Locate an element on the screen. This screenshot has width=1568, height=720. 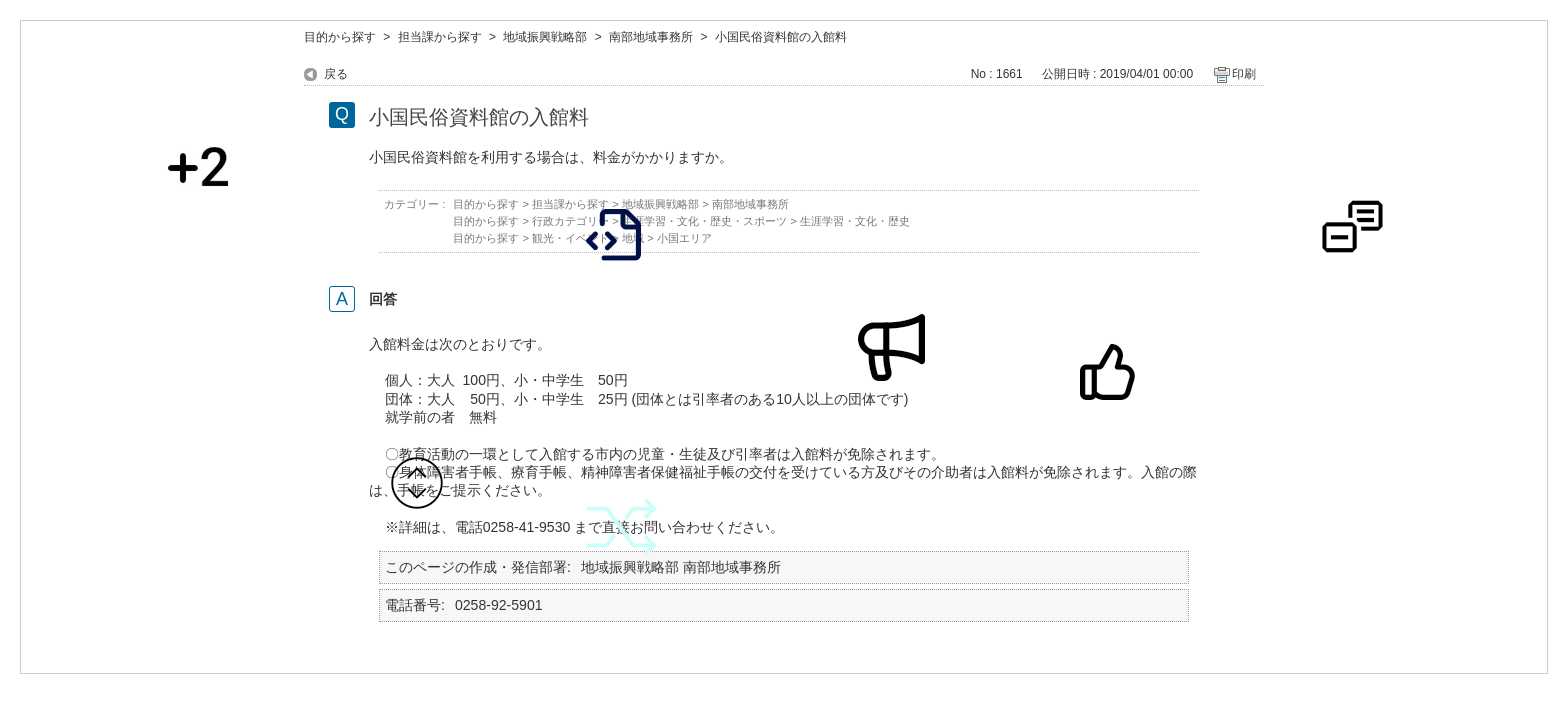
increase exposure by 2 stops is located at coordinates (198, 168).